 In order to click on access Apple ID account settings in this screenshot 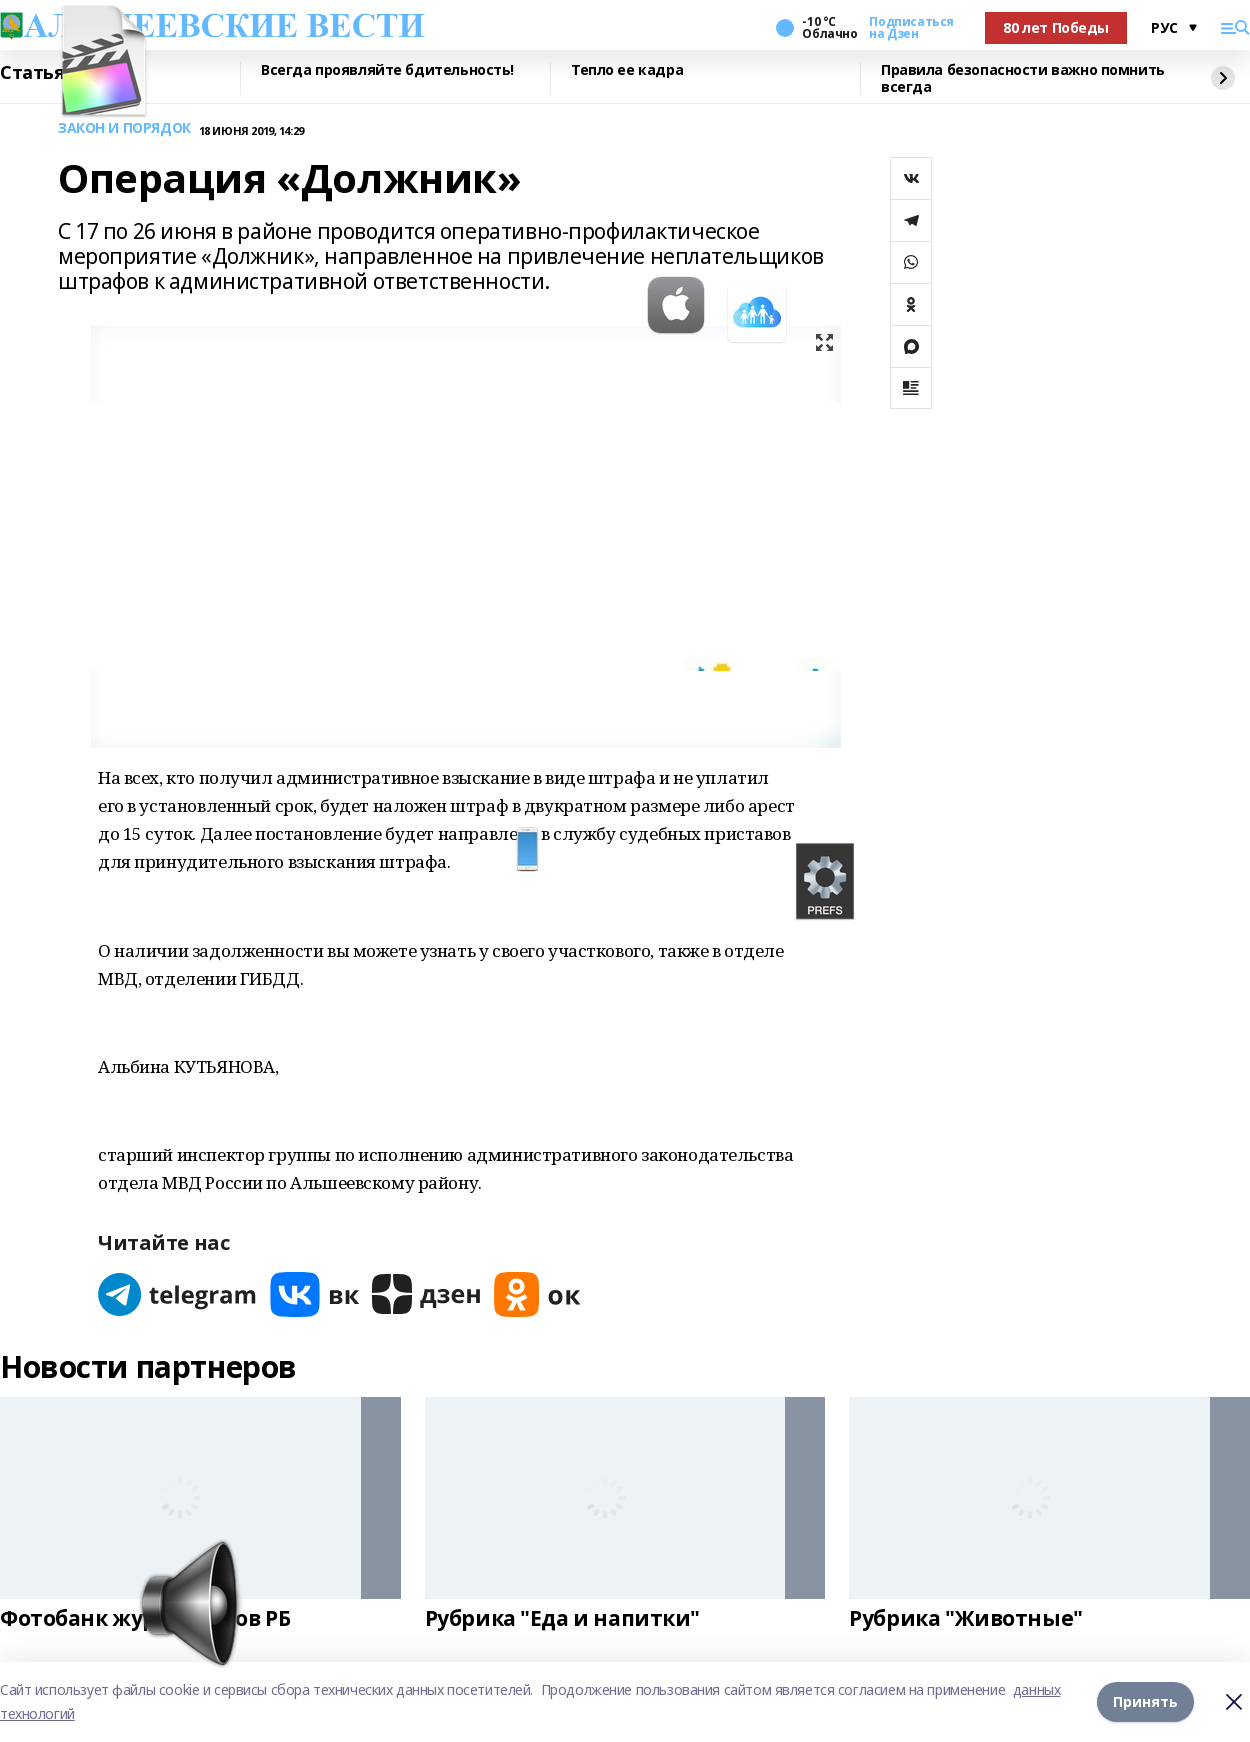, I will do `click(676, 305)`.